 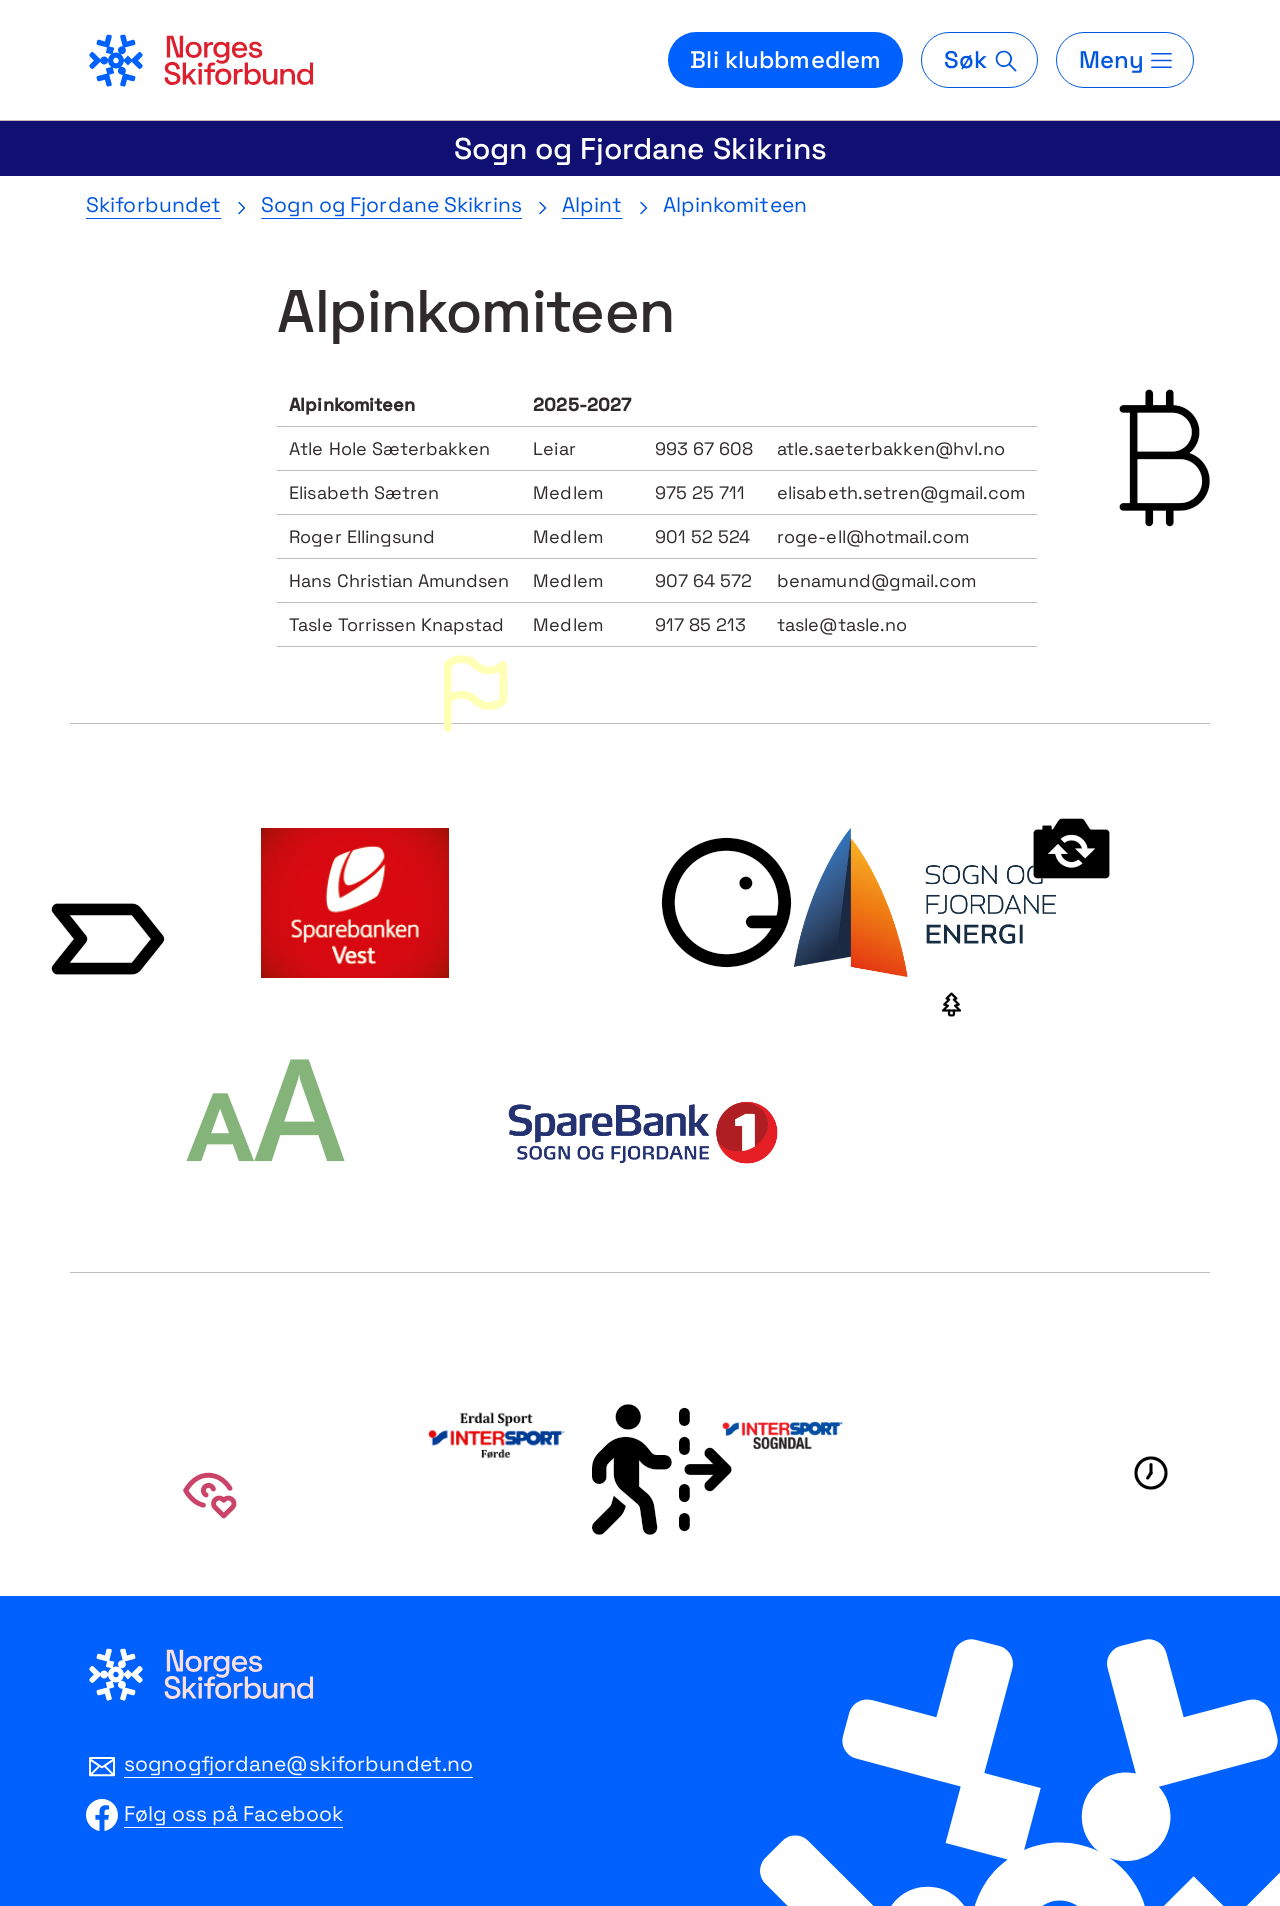 What do you see at coordinates (1159, 460) in the screenshot?
I see `view bitcoin balance or wallet` at bounding box center [1159, 460].